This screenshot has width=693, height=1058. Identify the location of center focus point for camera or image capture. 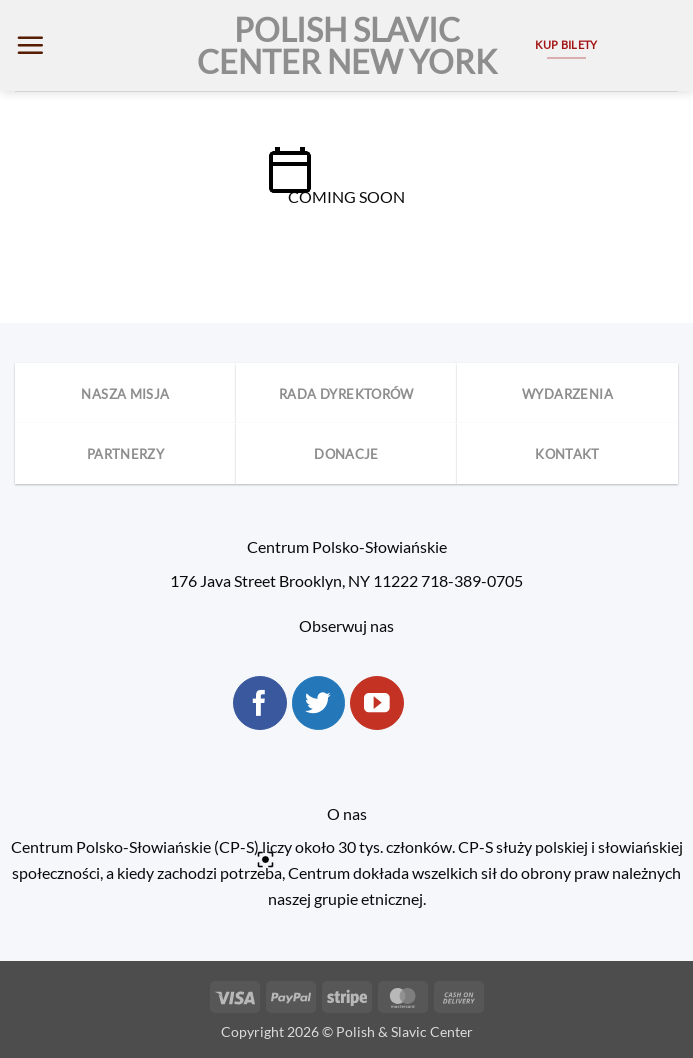
(265, 859).